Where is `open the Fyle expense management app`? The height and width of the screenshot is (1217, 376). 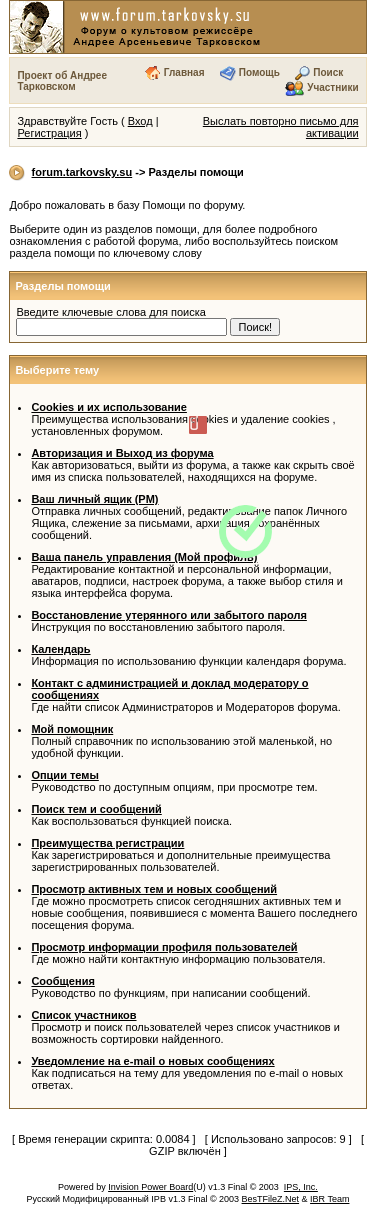 open the Fyle expense management app is located at coordinates (198, 425).